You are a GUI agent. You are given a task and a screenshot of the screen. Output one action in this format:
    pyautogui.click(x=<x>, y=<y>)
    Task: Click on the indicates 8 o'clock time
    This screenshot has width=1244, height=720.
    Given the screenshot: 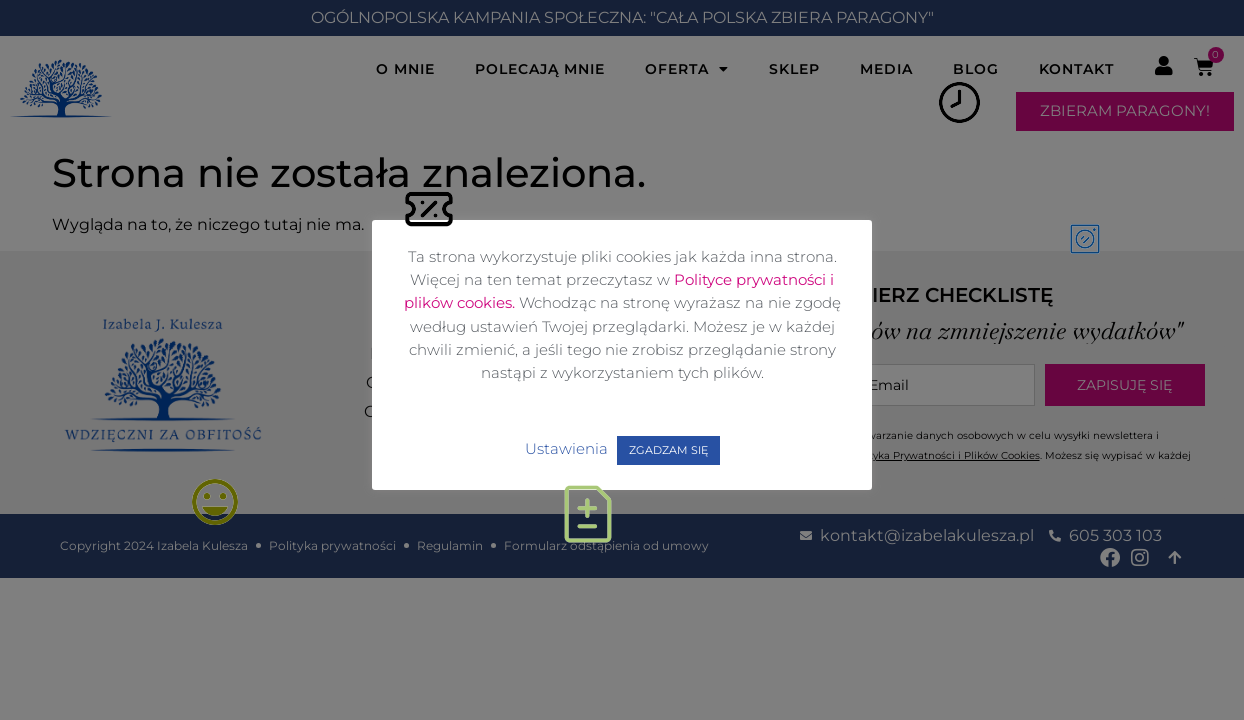 What is the action you would take?
    pyautogui.click(x=959, y=102)
    